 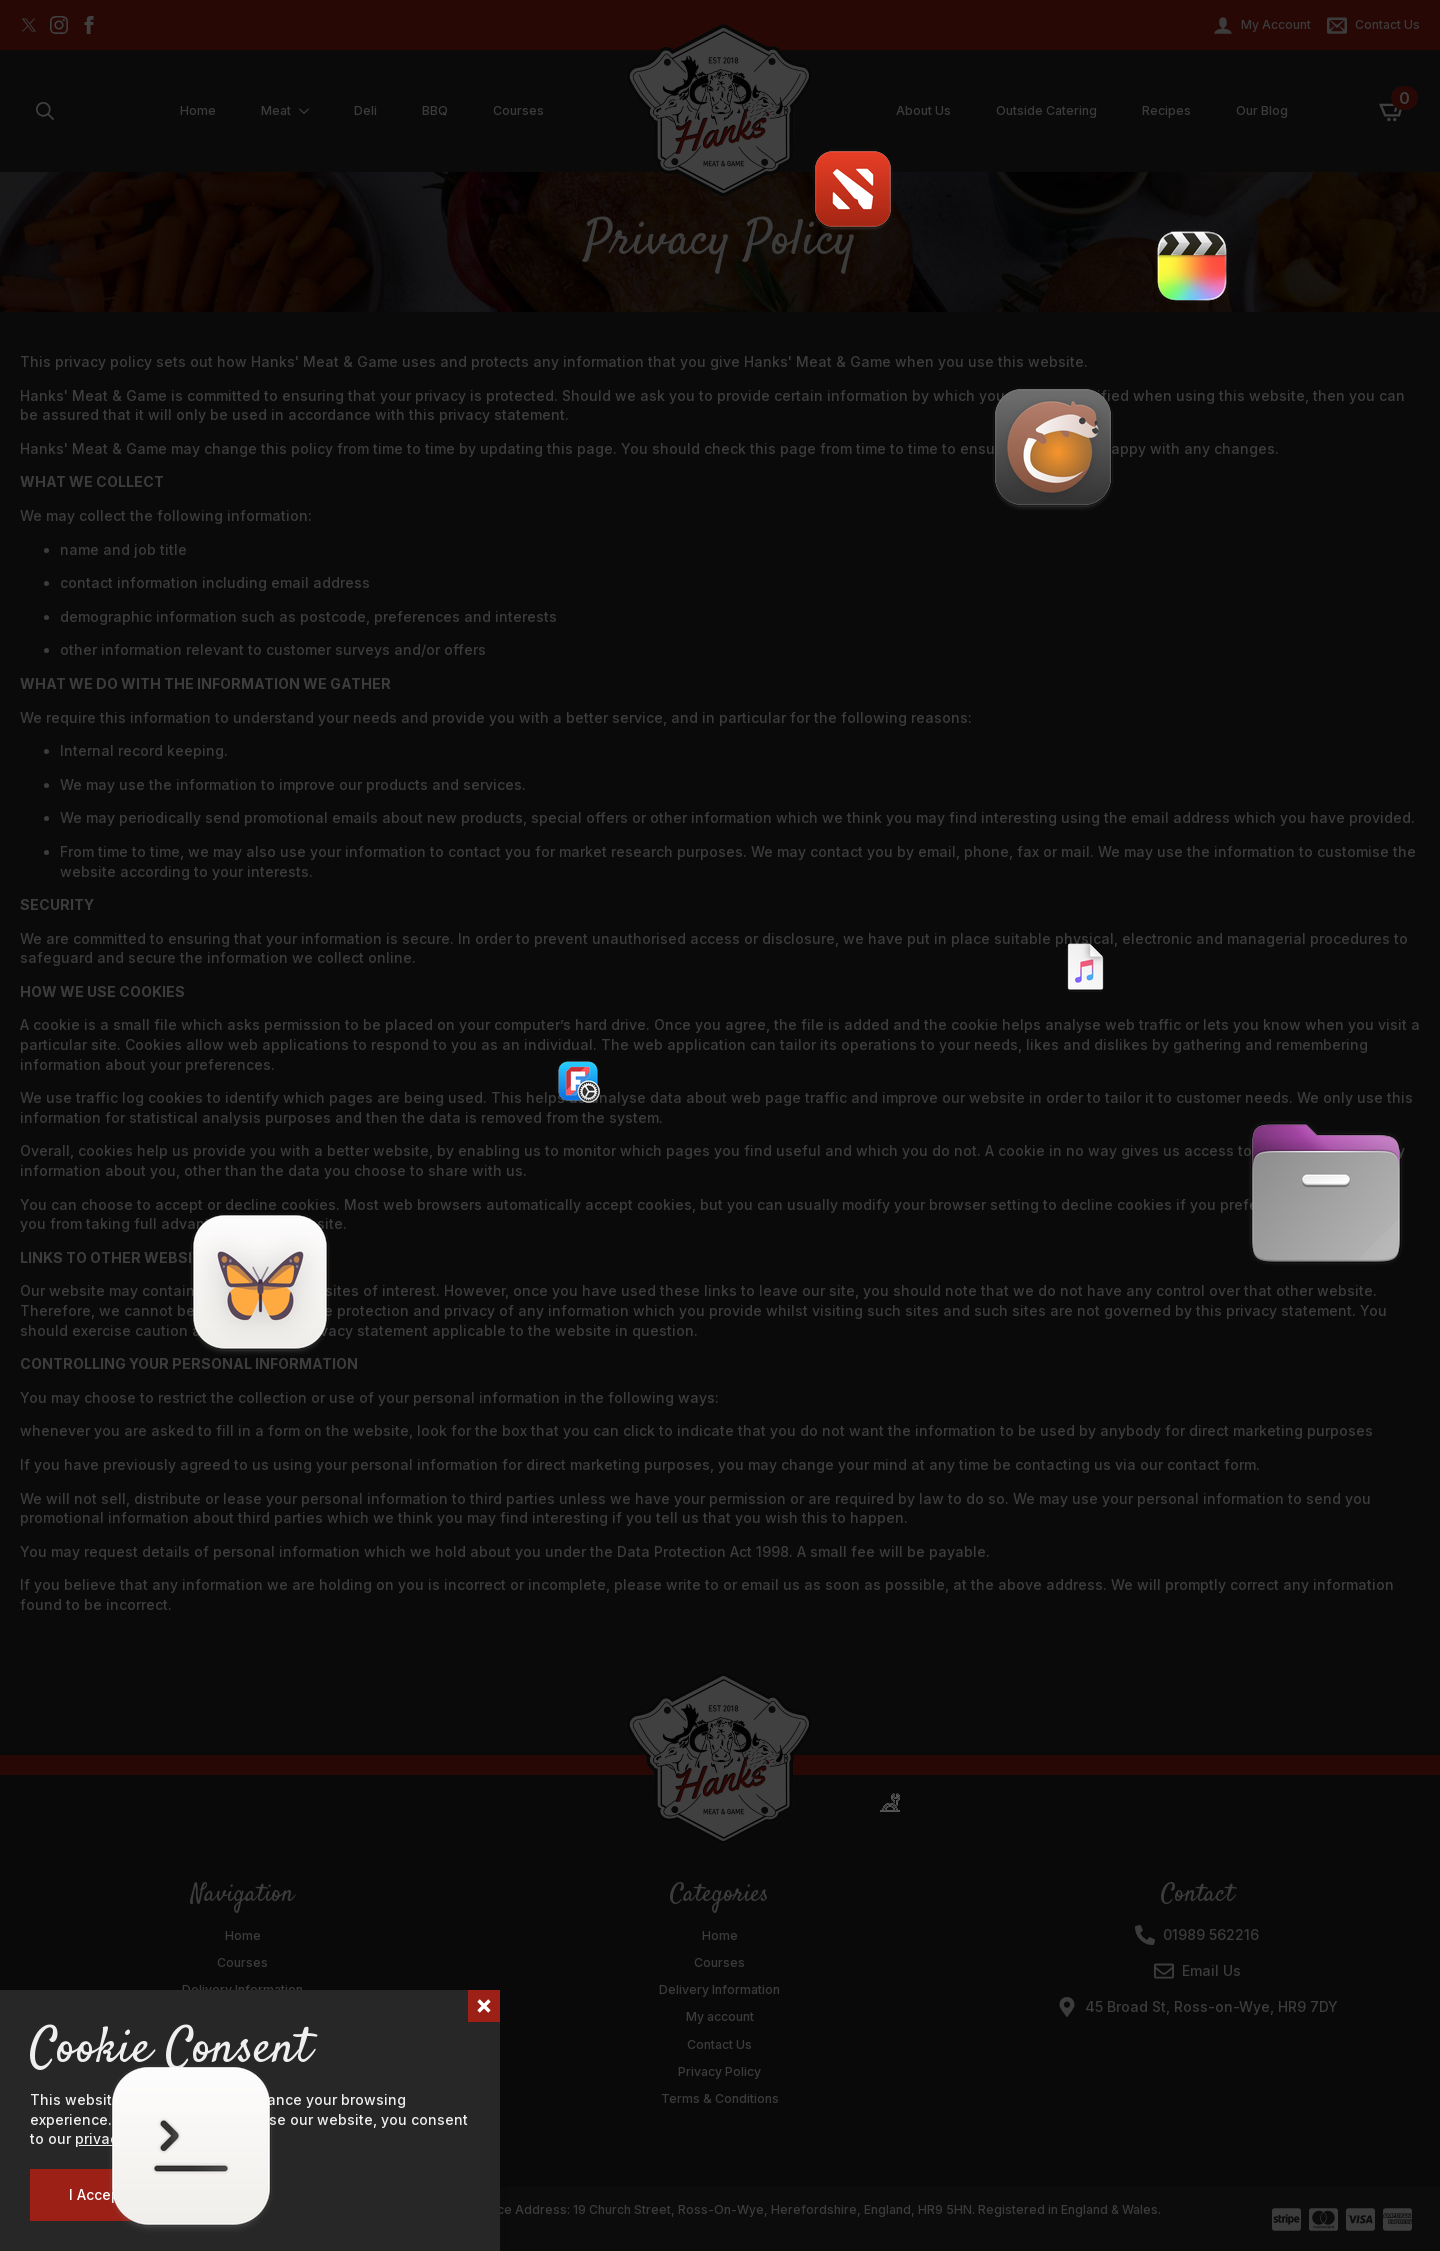 What do you see at coordinates (890, 1803) in the screenshot?
I see `access engineering or developer tools` at bounding box center [890, 1803].